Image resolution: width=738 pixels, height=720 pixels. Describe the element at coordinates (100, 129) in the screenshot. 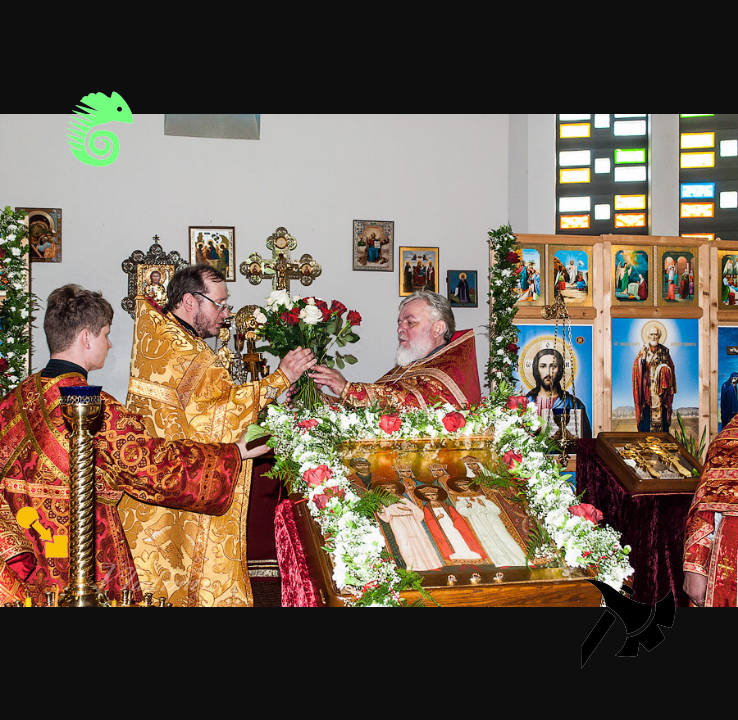

I see `toggle theme or appearance settings` at that location.